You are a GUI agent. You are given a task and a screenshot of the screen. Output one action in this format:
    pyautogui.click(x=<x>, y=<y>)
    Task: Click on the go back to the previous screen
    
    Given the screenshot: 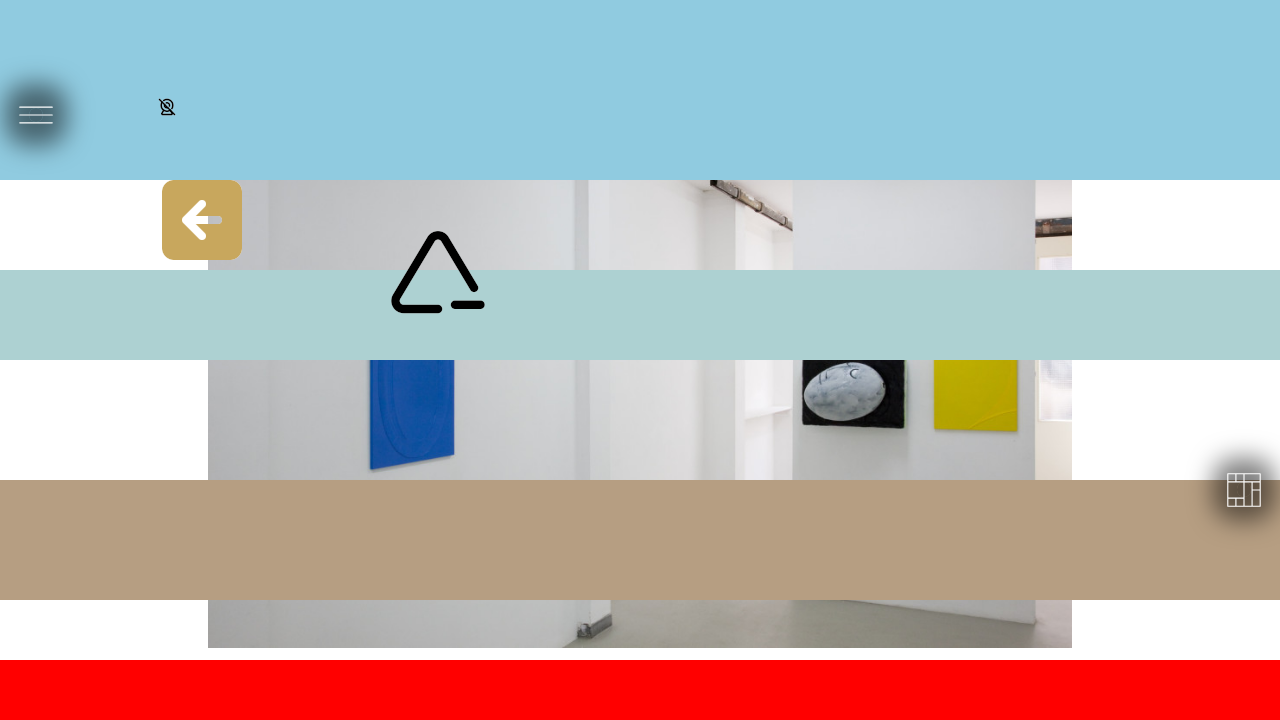 What is the action you would take?
    pyautogui.click(x=202, y=220)
    